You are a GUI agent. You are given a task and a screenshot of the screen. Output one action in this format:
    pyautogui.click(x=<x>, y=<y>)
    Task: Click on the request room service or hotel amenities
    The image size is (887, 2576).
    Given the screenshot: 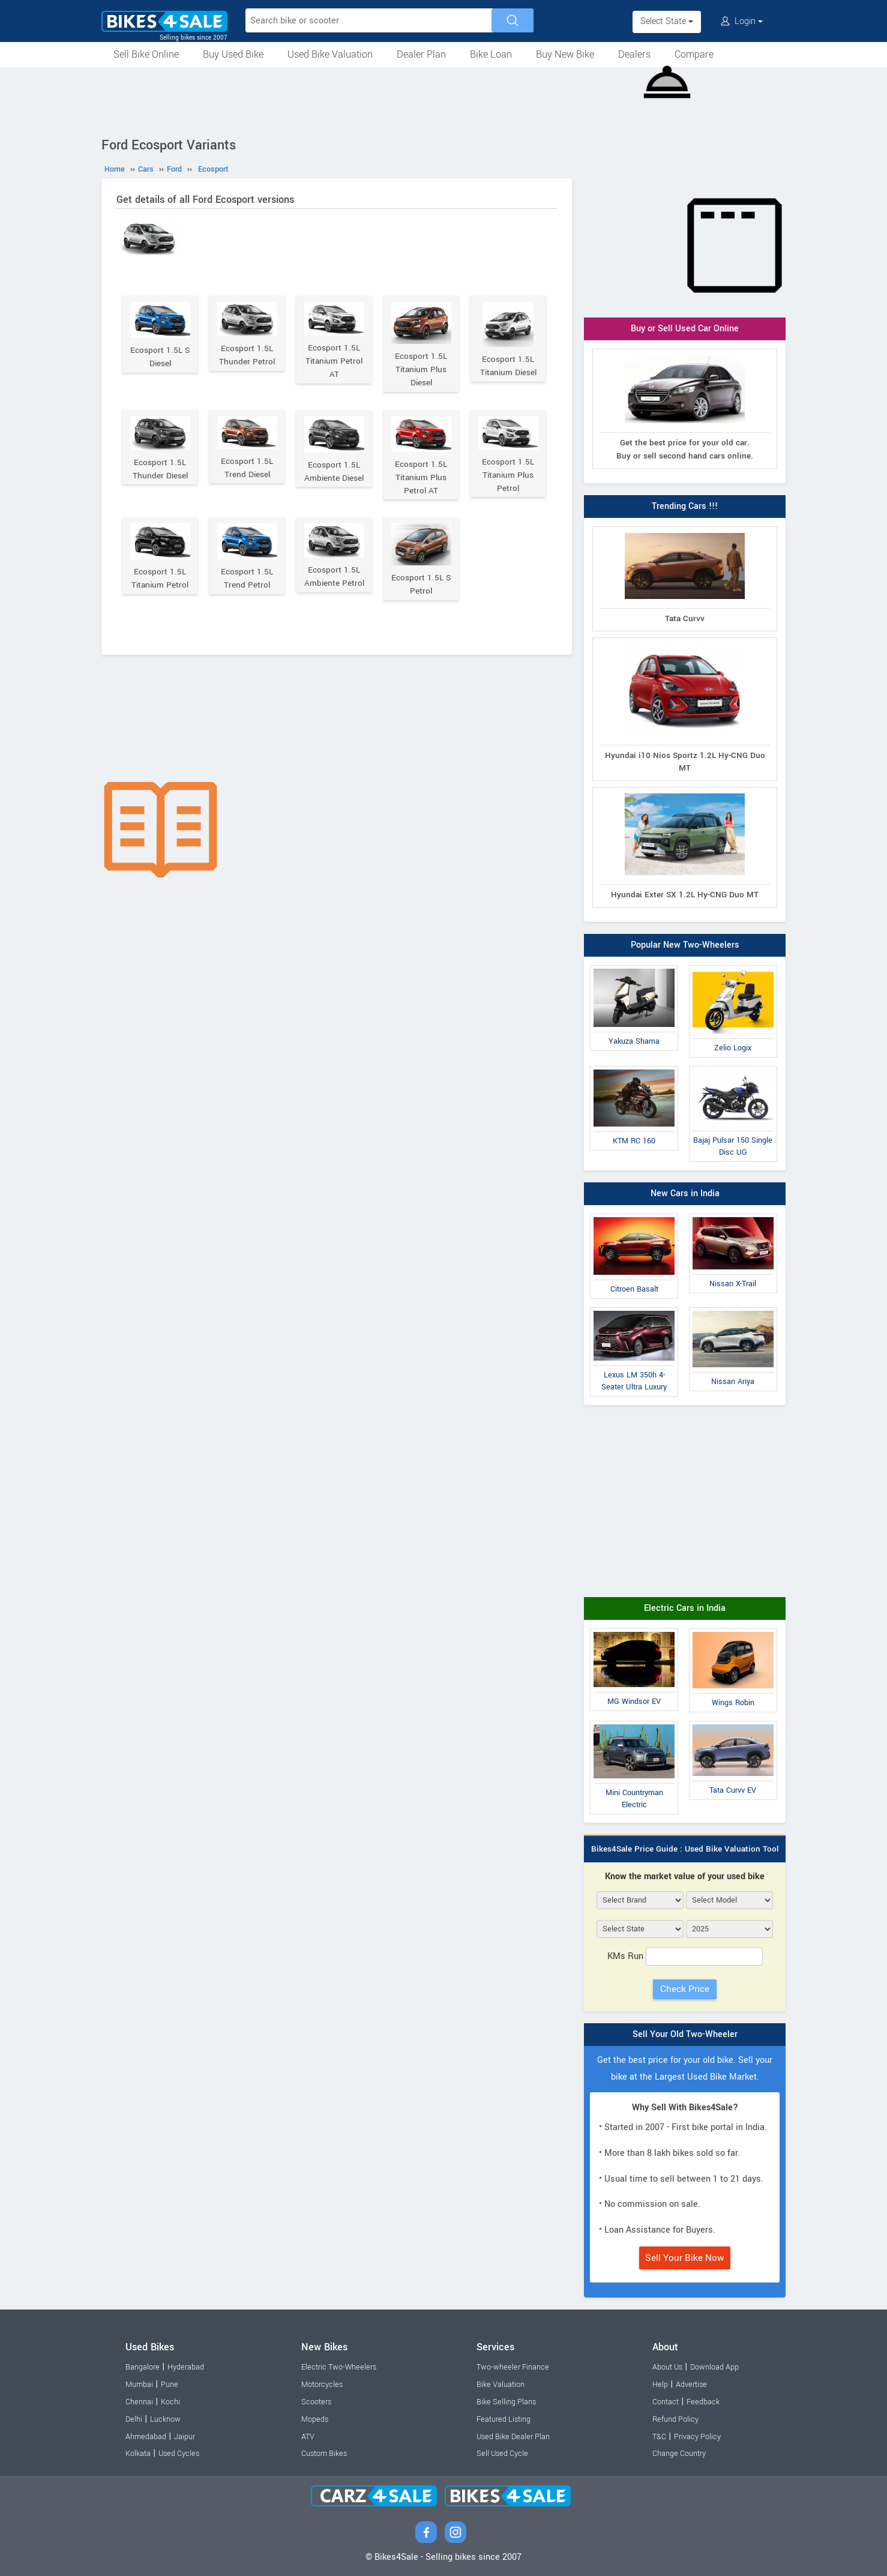 What is the action you would take?
    pyautogui.click(x=667, y=82)
    